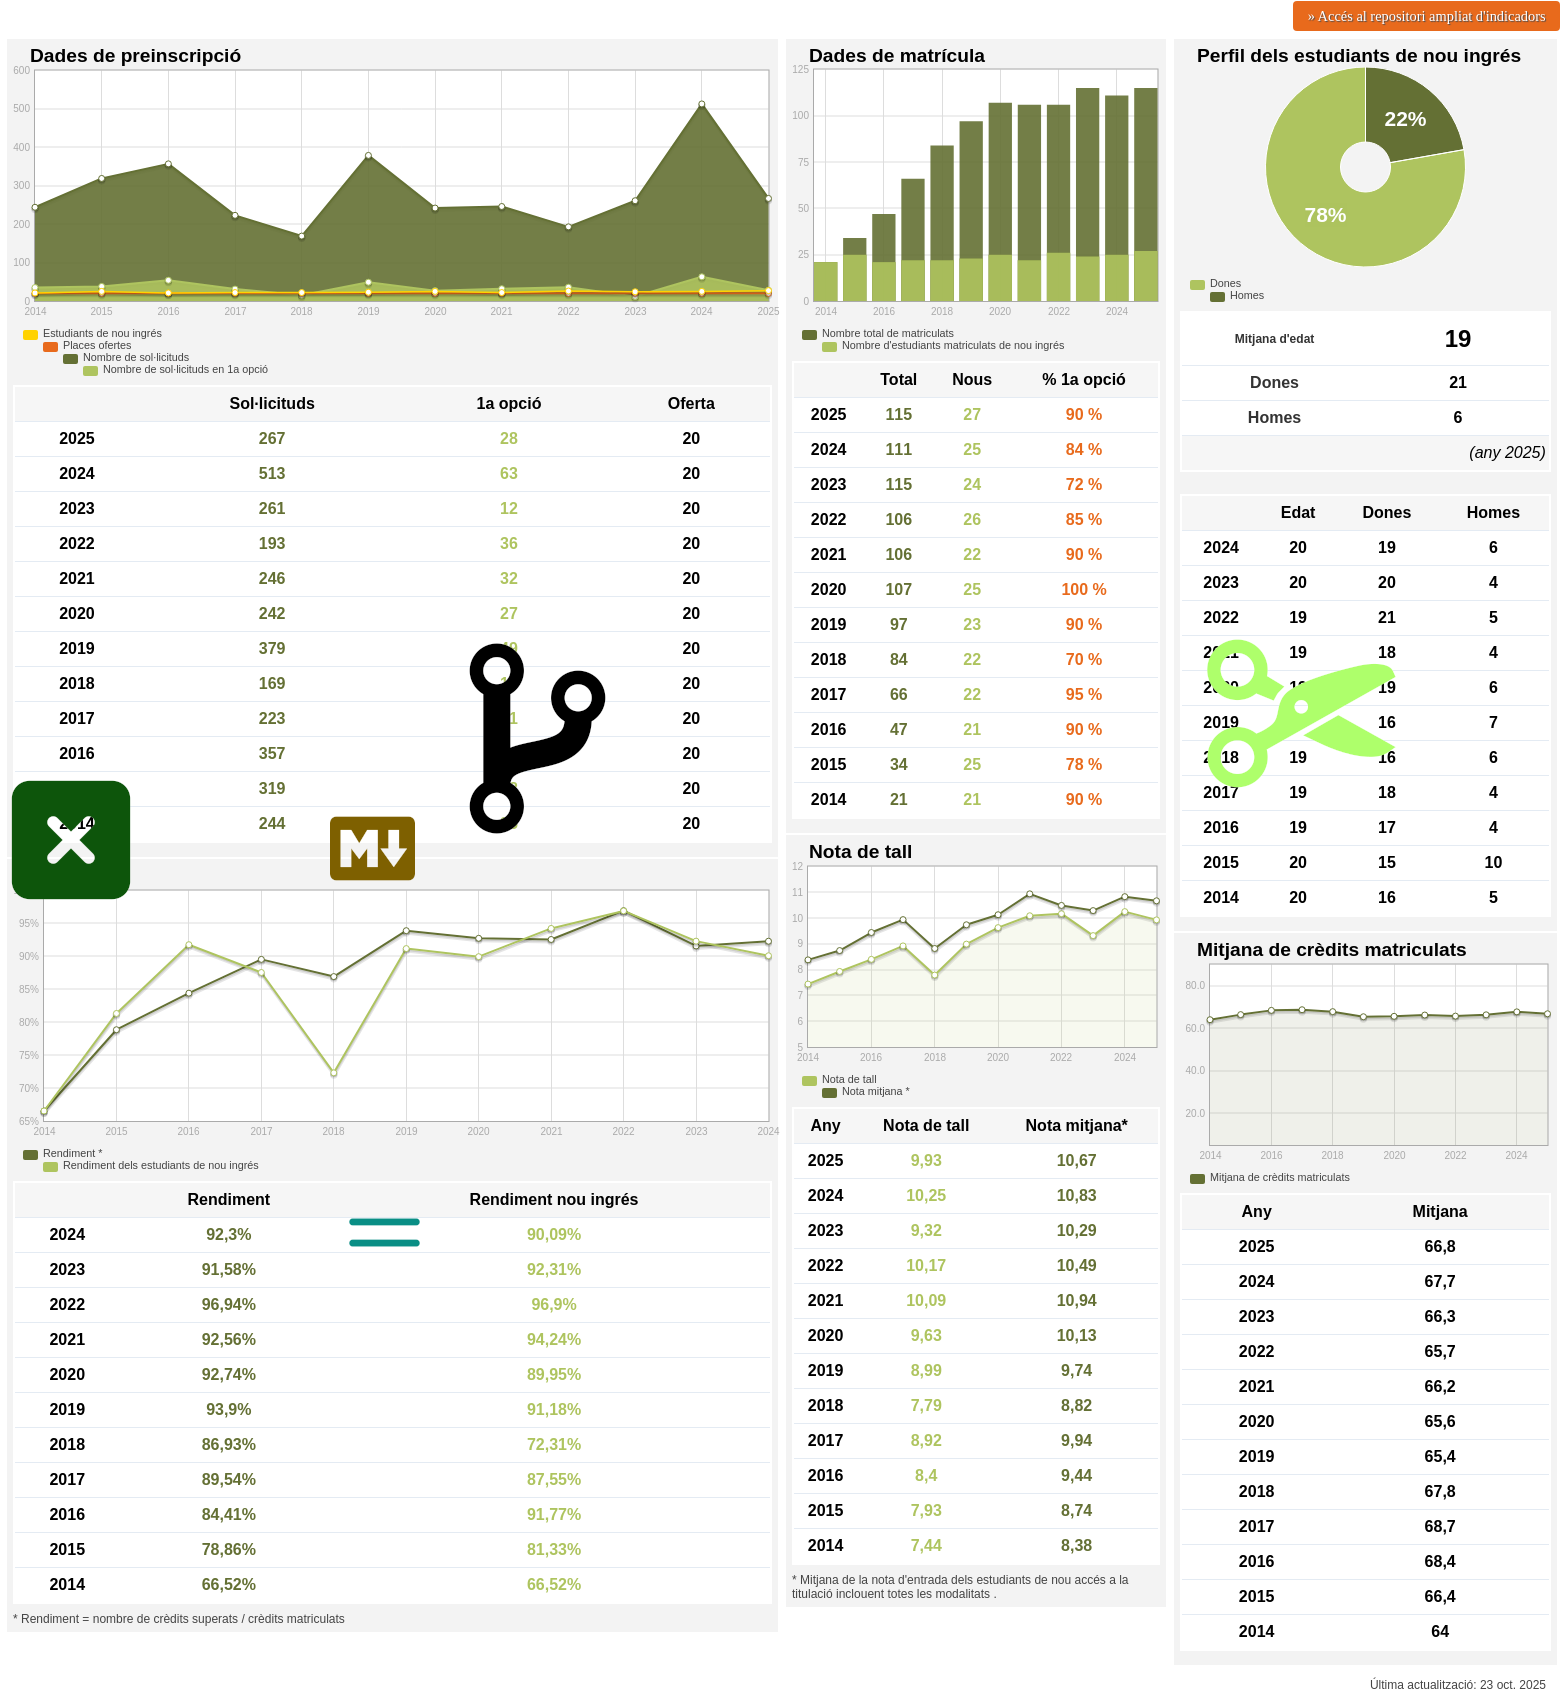 The image size is (1568, 1704). What do you see at coordinates (1301, 713) in the screenshot?
I see `cut selected text or content` at bounding box center [1301, 713].